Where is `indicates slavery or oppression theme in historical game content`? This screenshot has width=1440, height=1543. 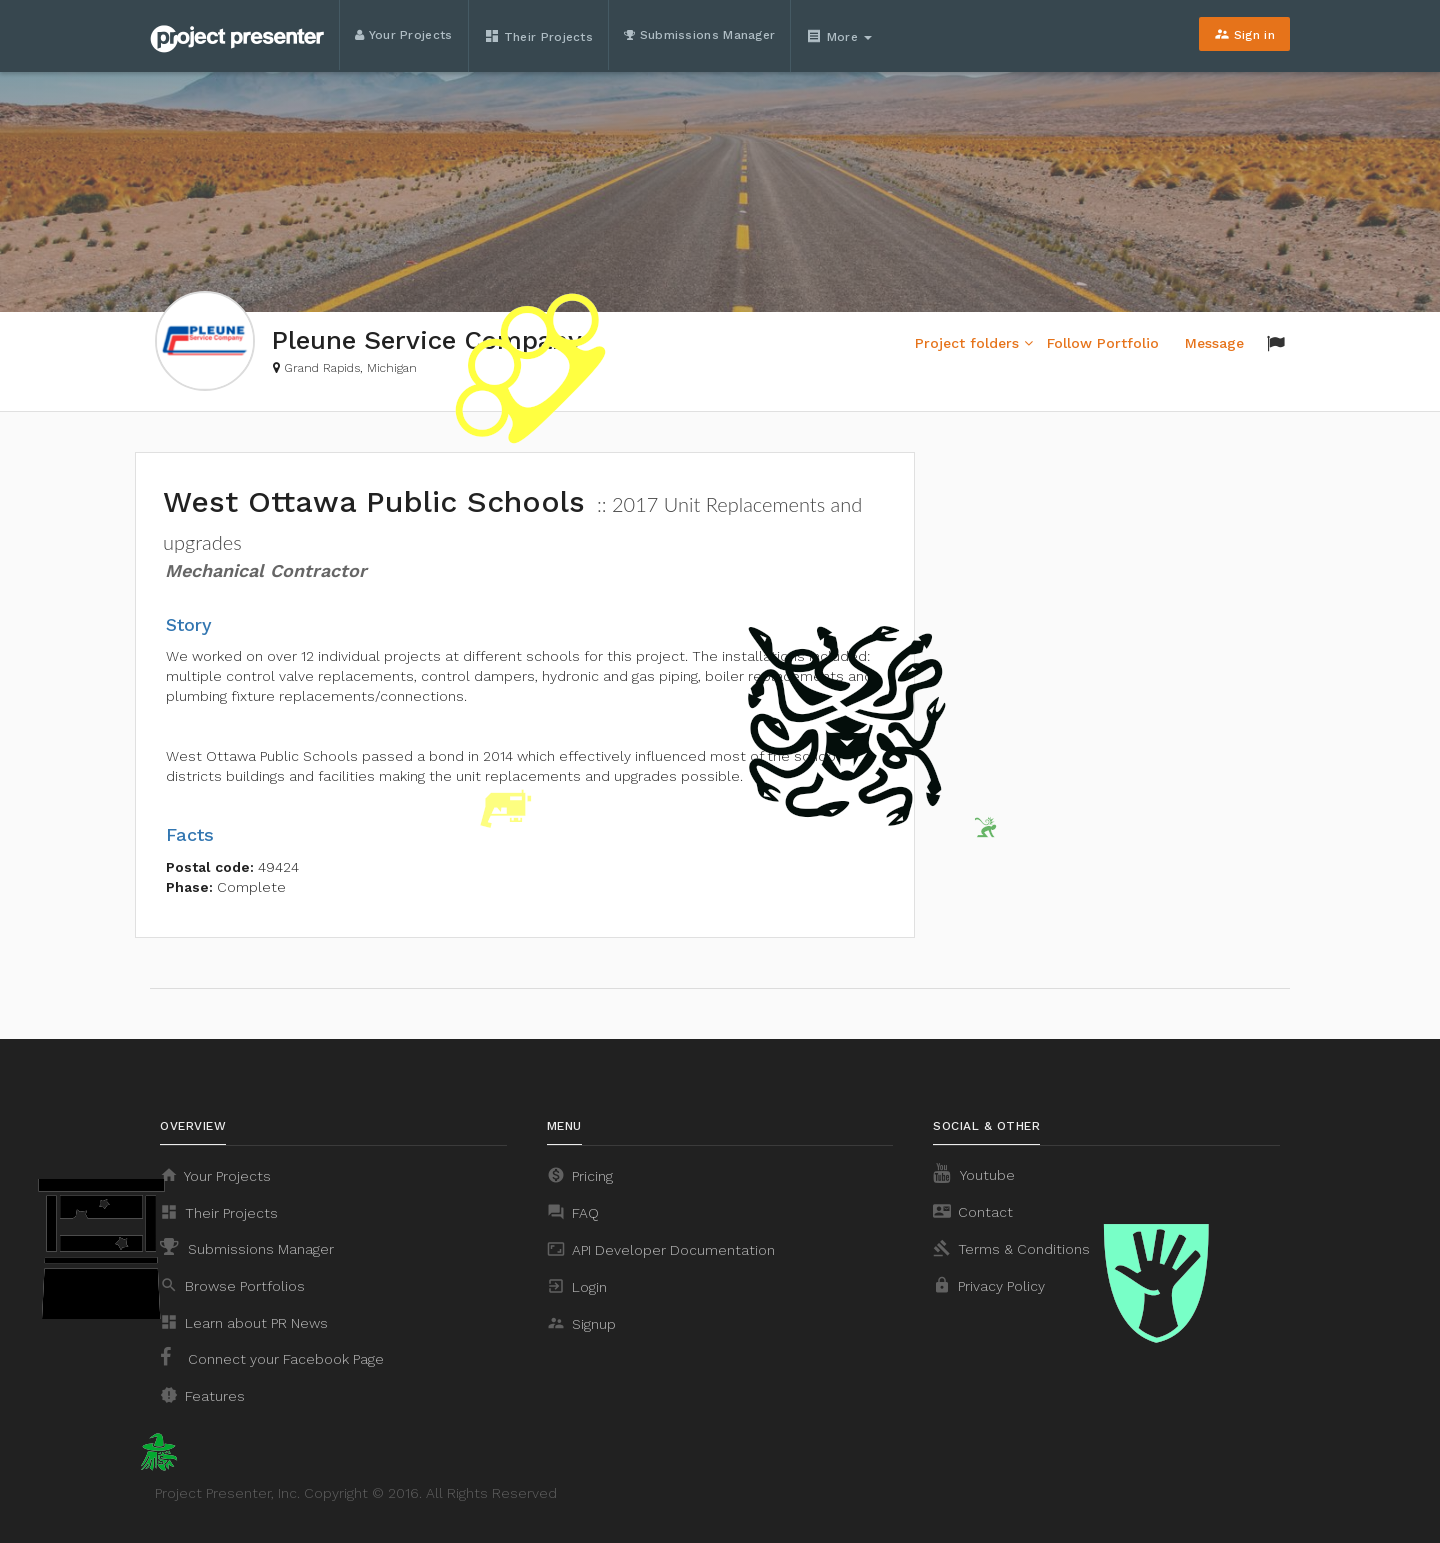
indicates slavery or oppression theme in historical game content is located at coordinates (985, 826).